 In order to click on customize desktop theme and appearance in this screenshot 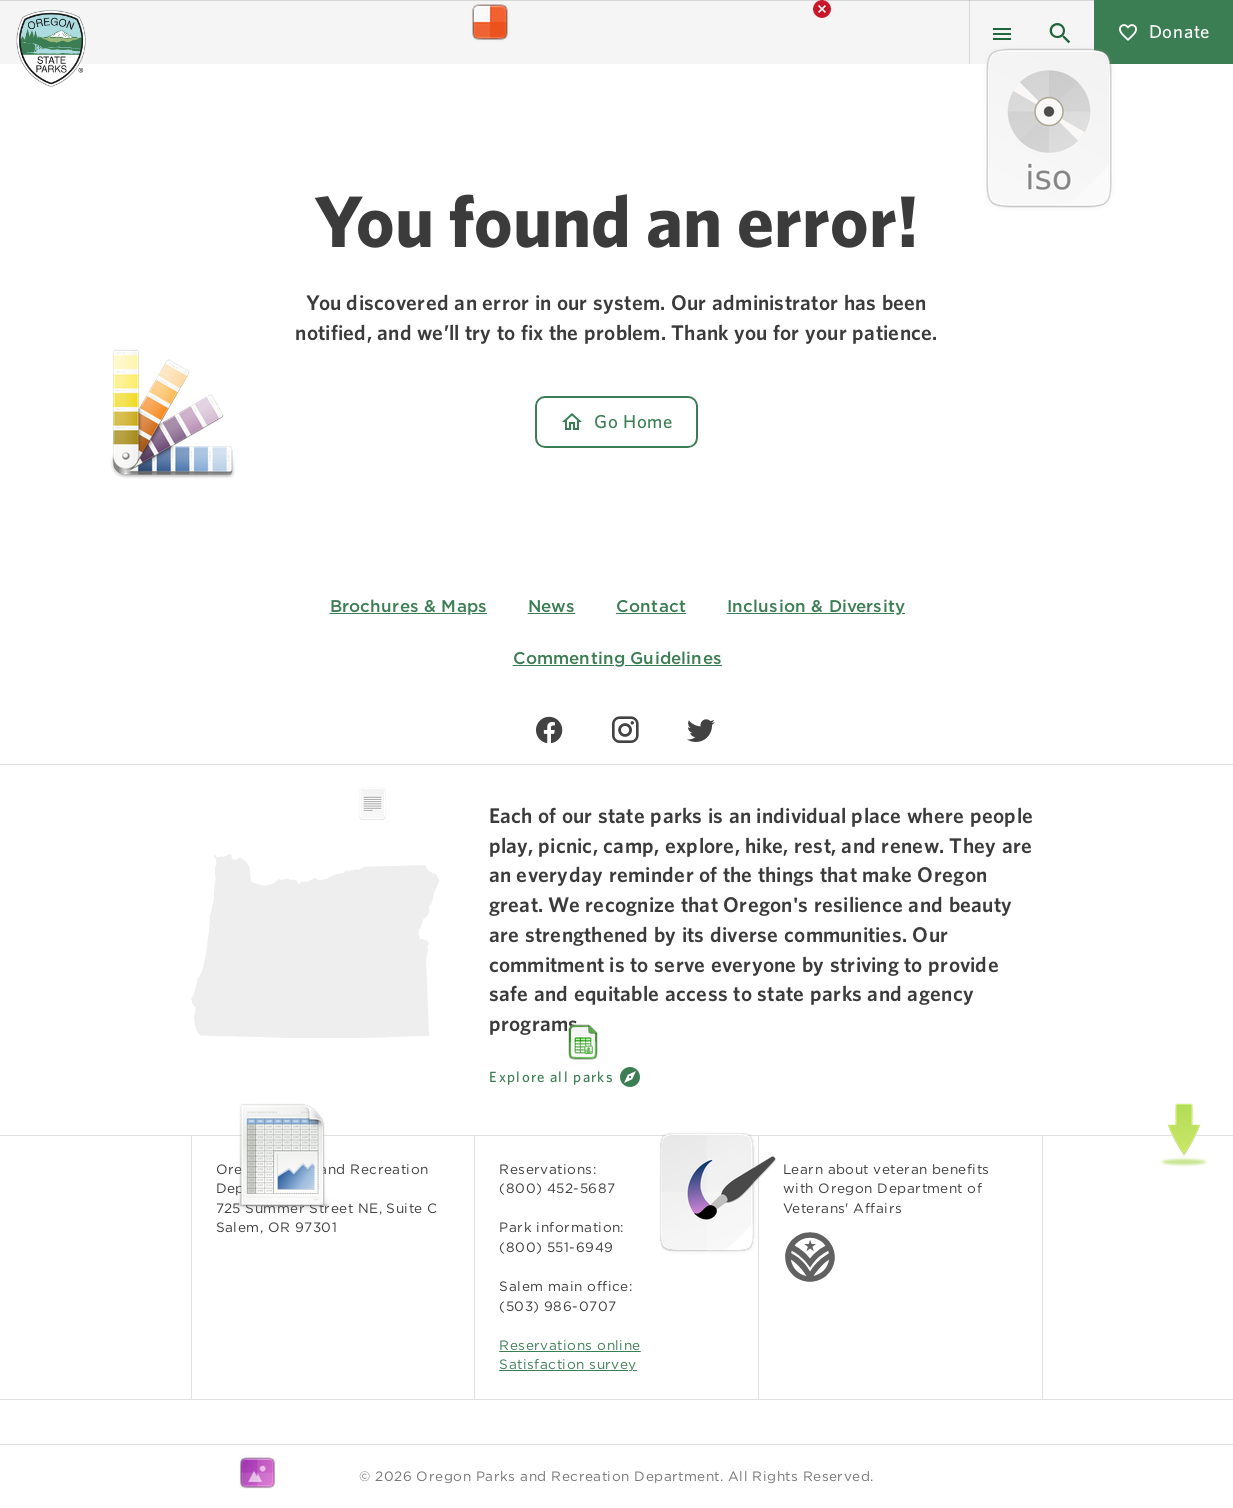, I will do `click(172, 413)`.